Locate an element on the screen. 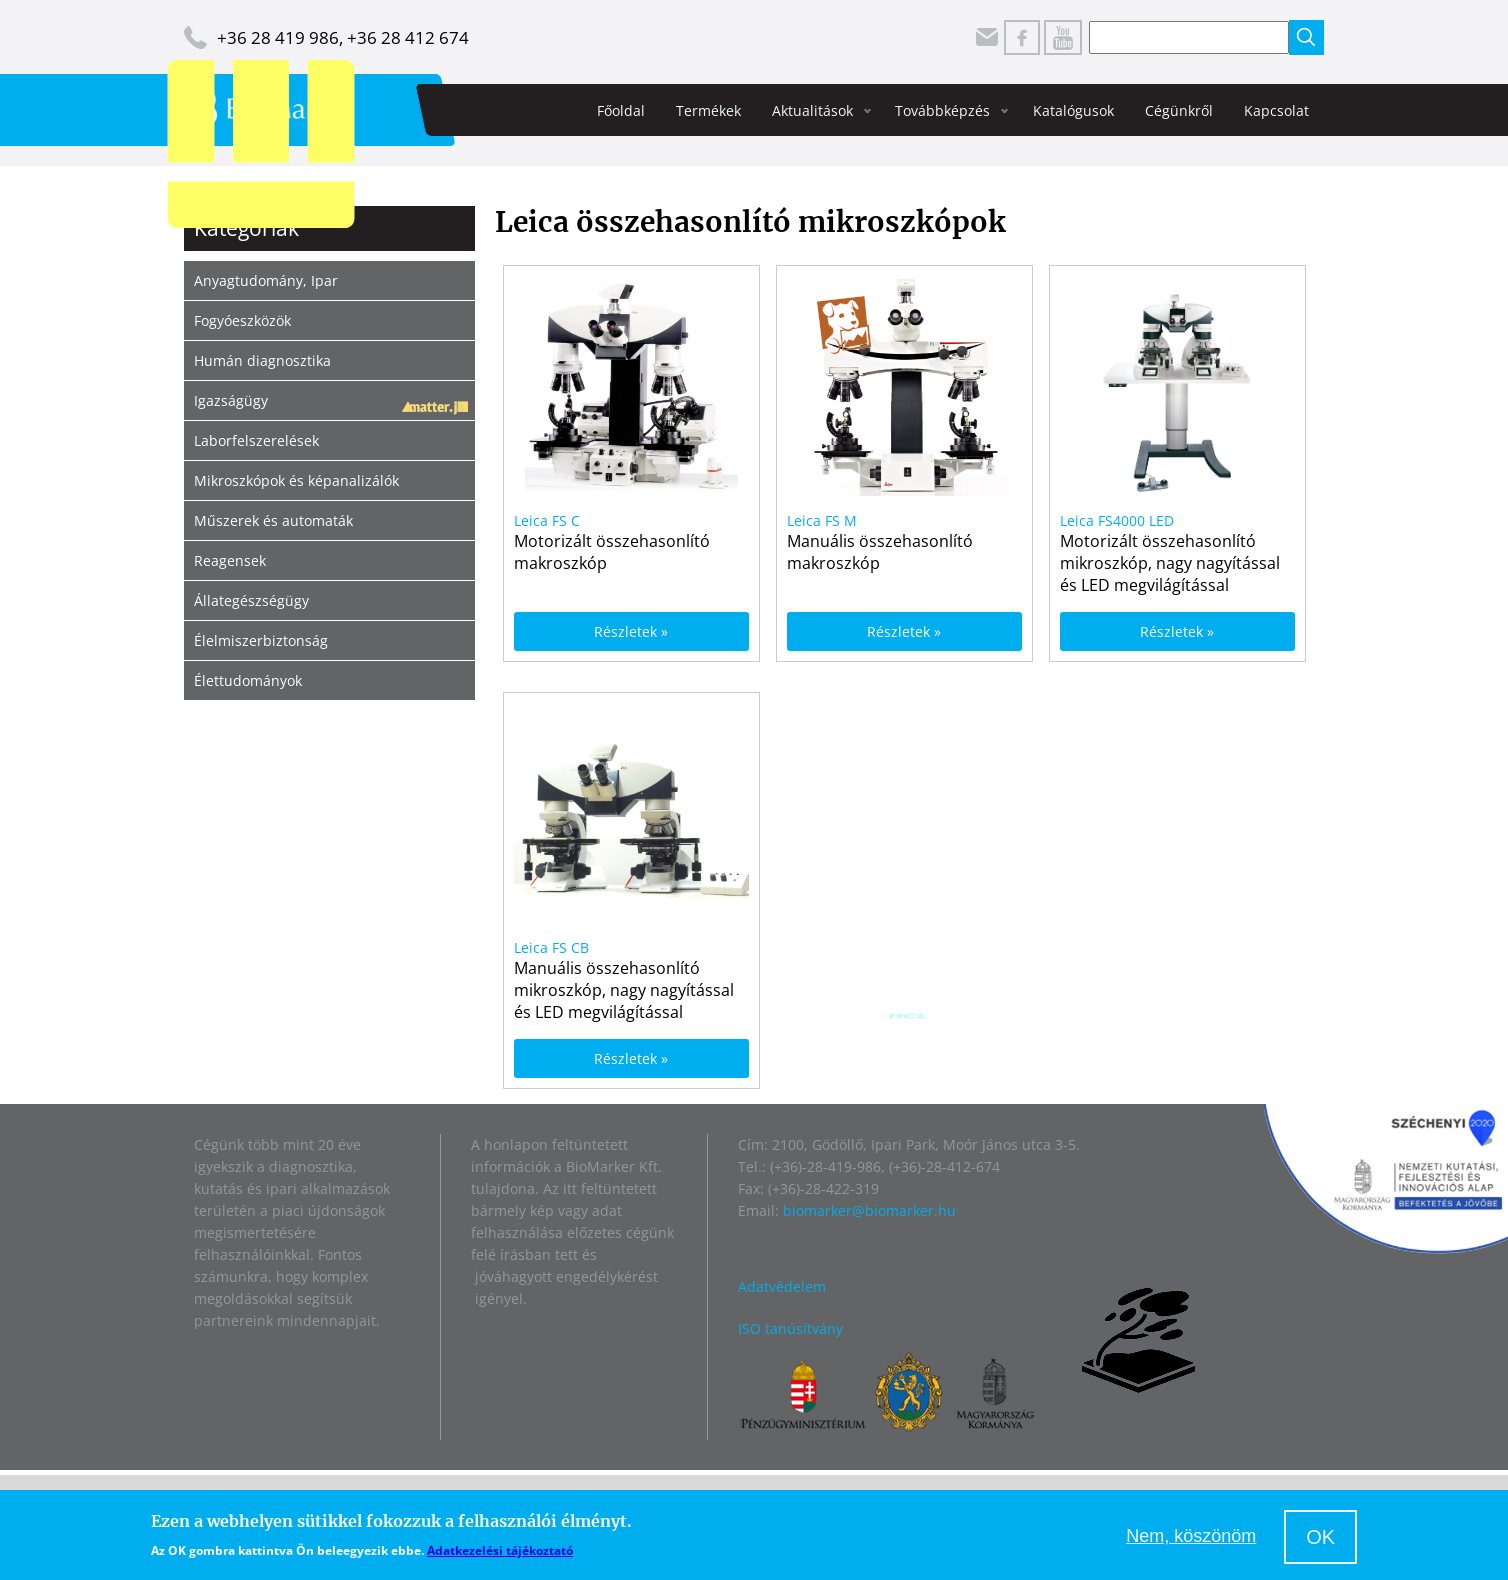 The image size is (1508, 1580). open Datadog monitoring dashboard is located at coordinates (844, 325).